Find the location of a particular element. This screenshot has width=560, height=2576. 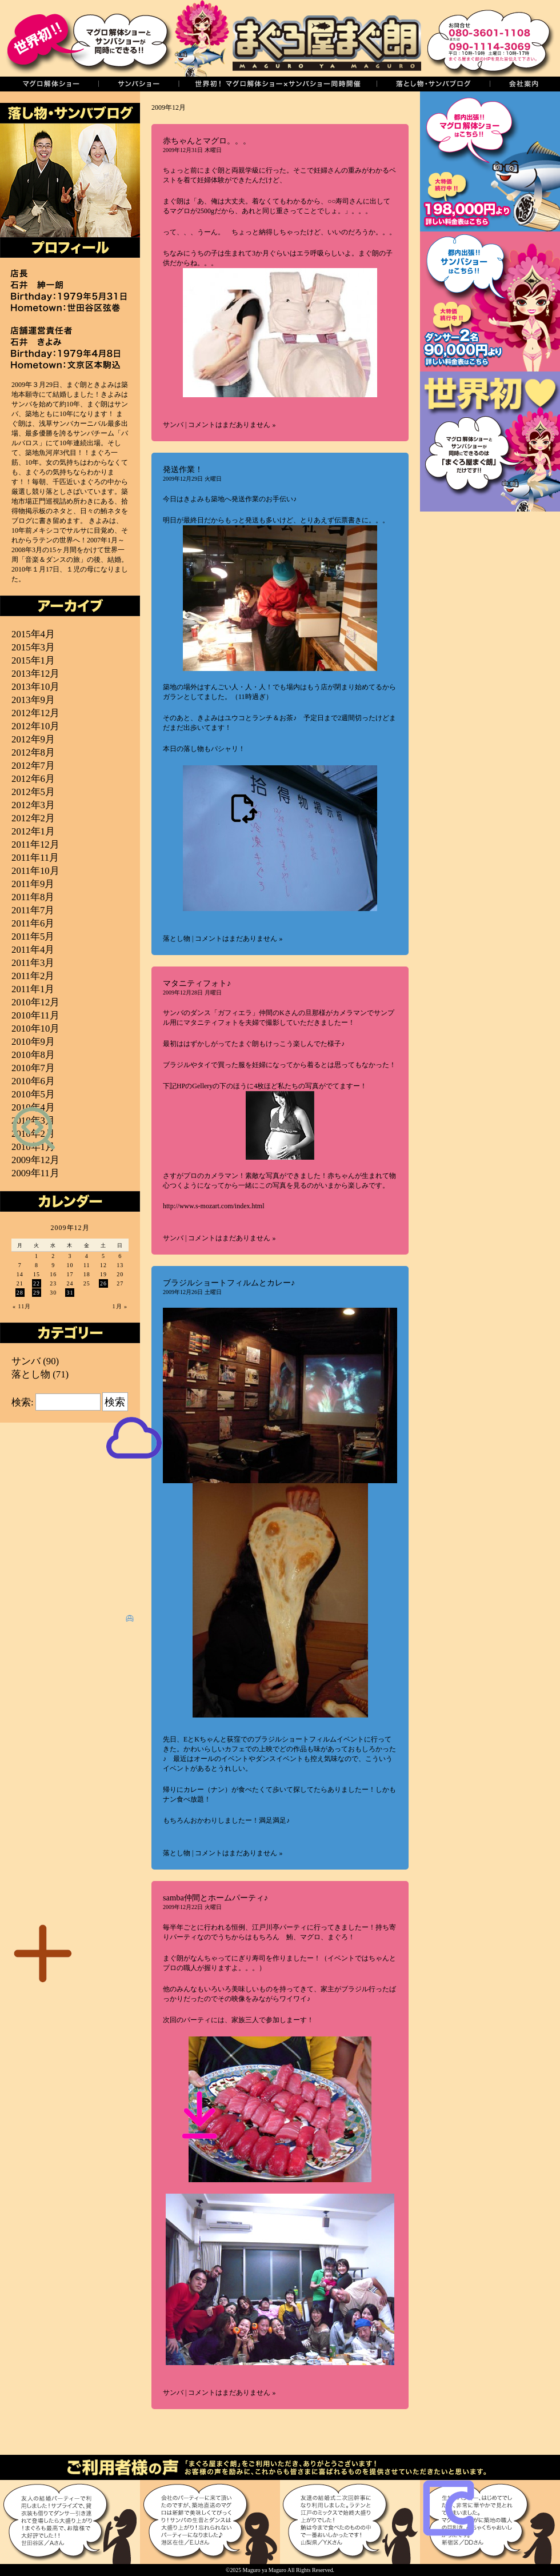

change document orientation between portrait and landscape is located at coordinates (242, 808).